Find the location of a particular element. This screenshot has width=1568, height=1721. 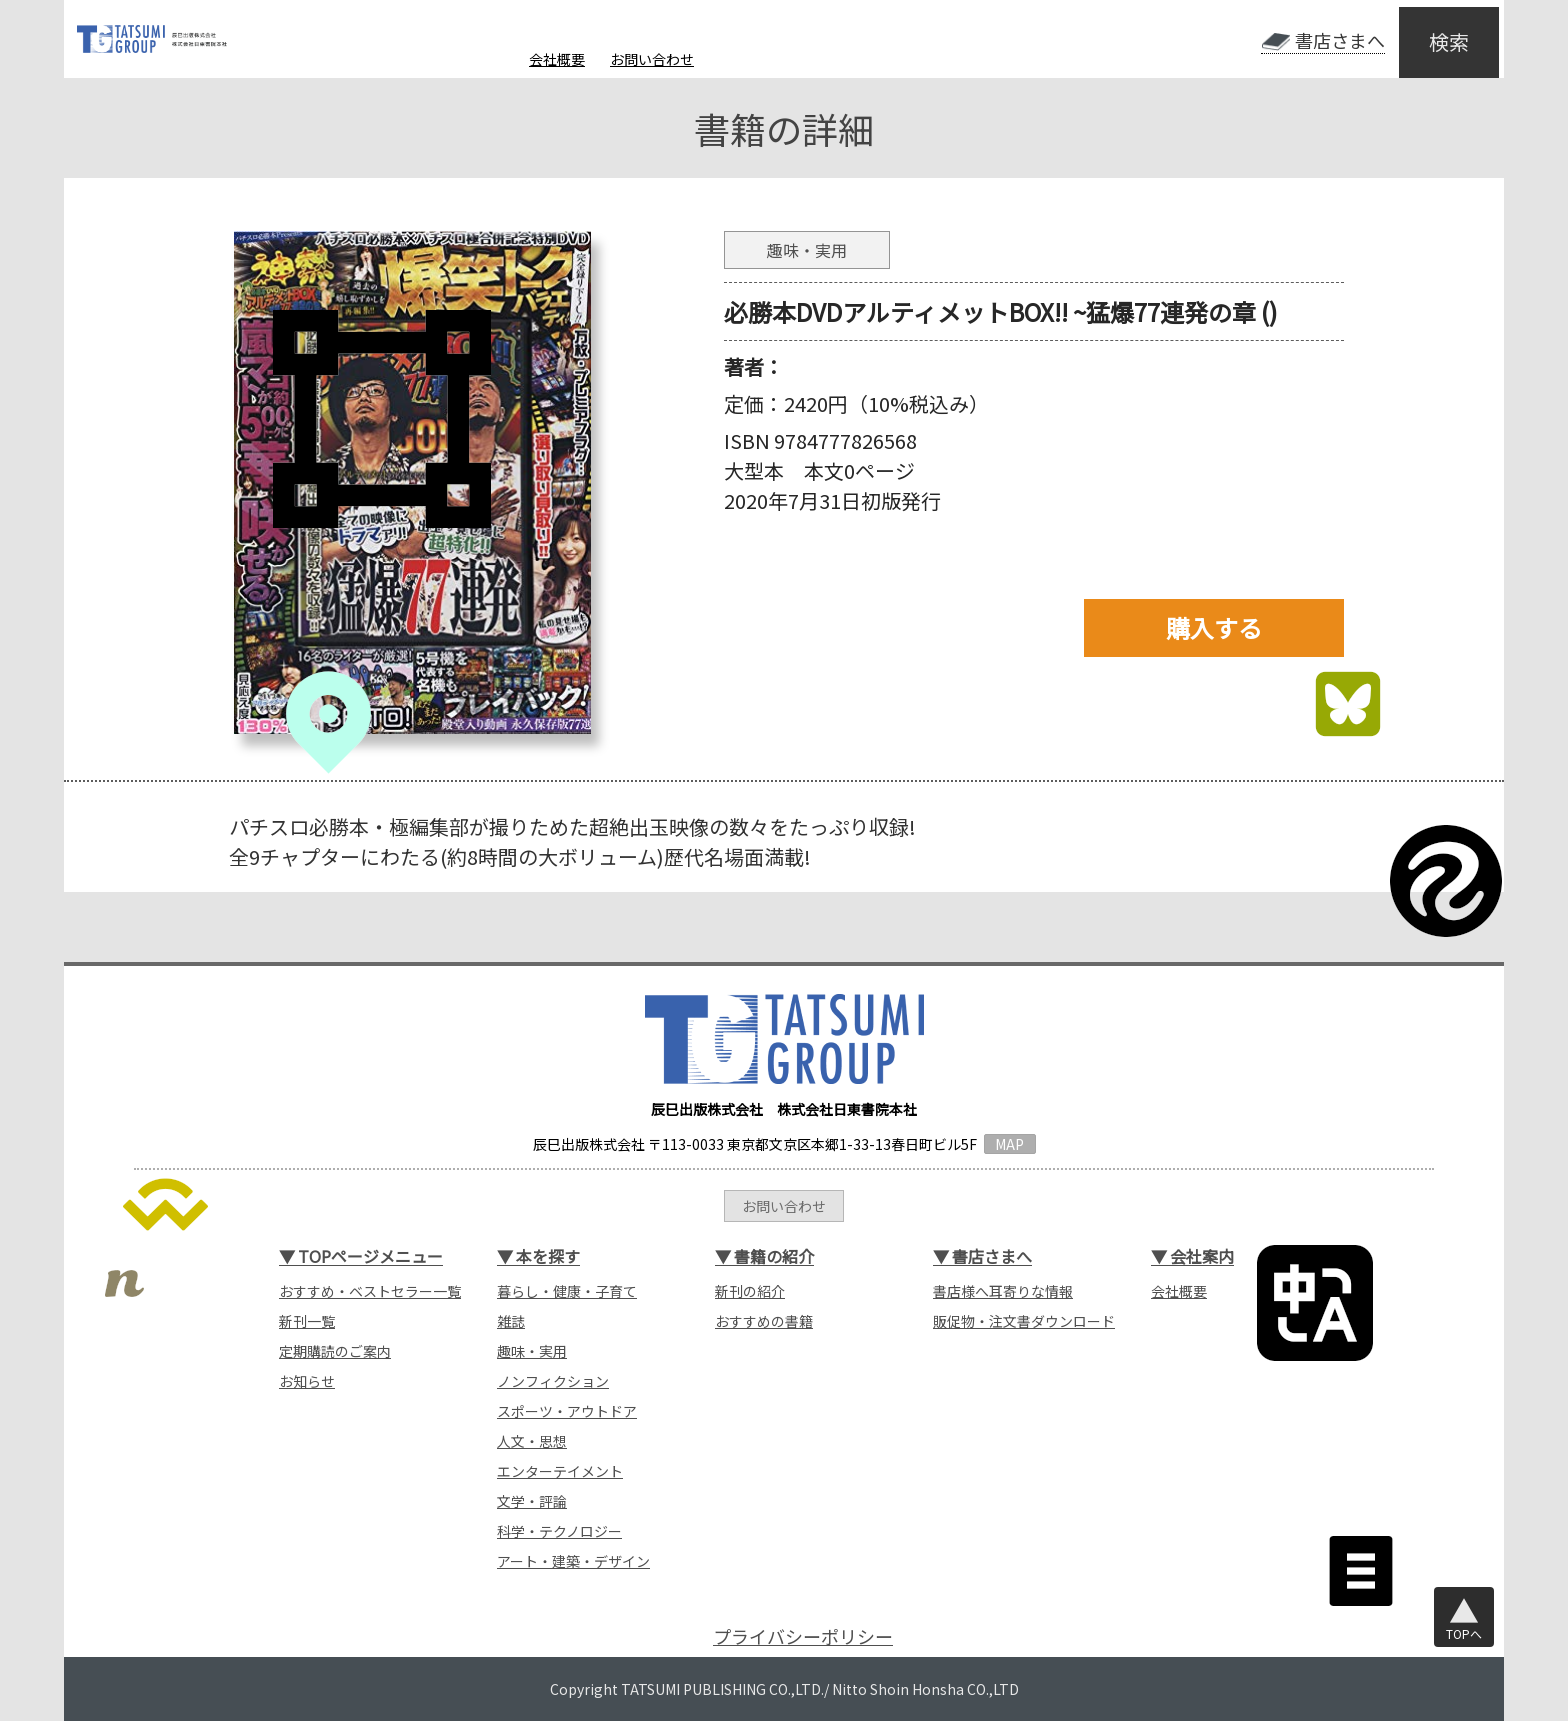

view location on map is located at coordinates (328, 718).